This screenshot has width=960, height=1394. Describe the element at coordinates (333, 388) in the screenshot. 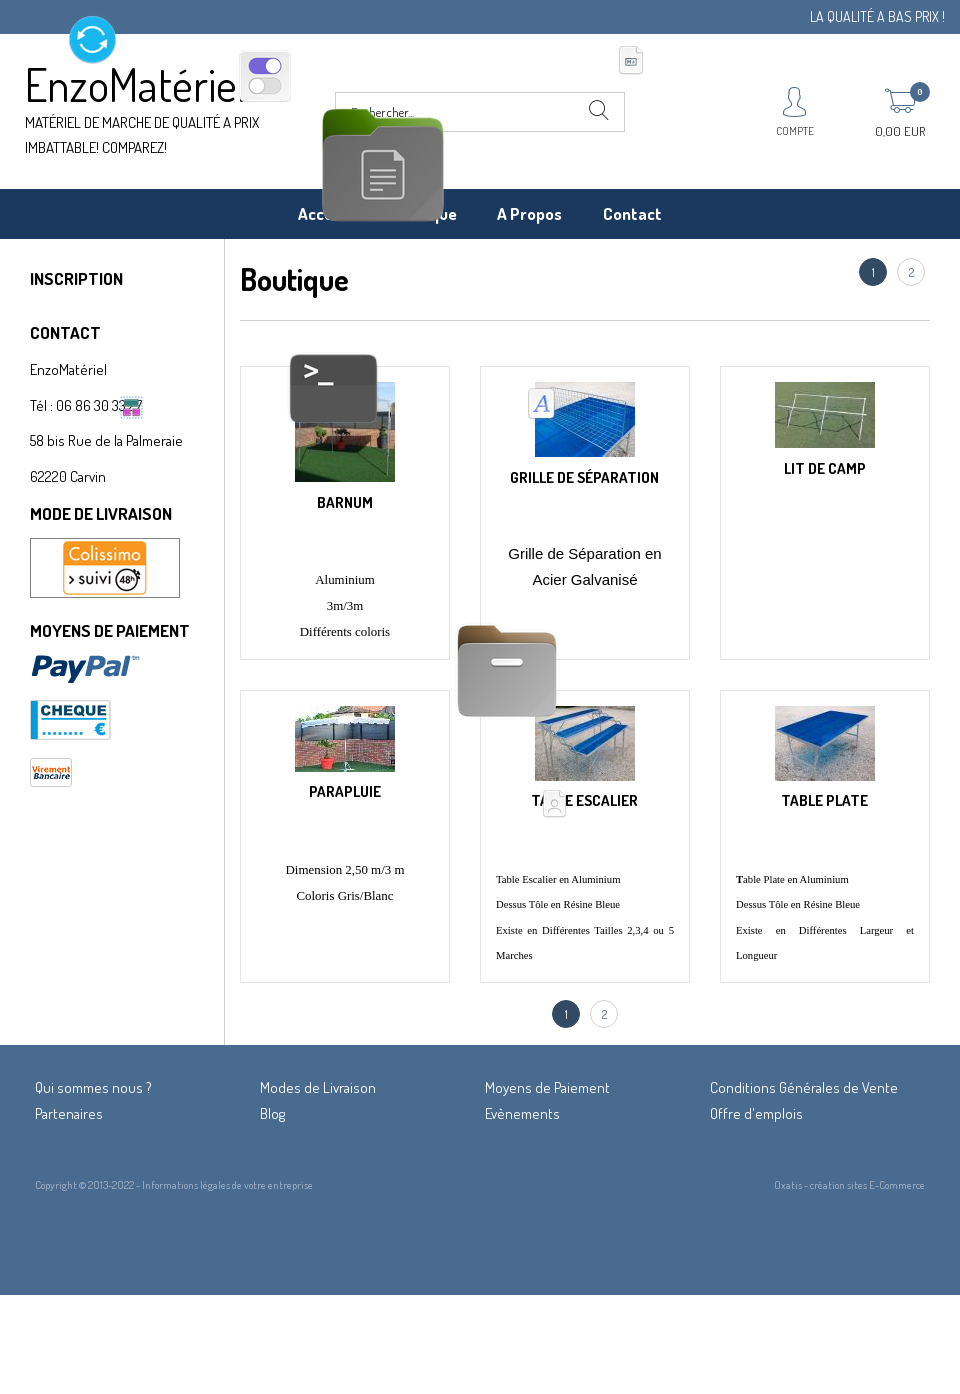

I see `open the terminal application` at that location.